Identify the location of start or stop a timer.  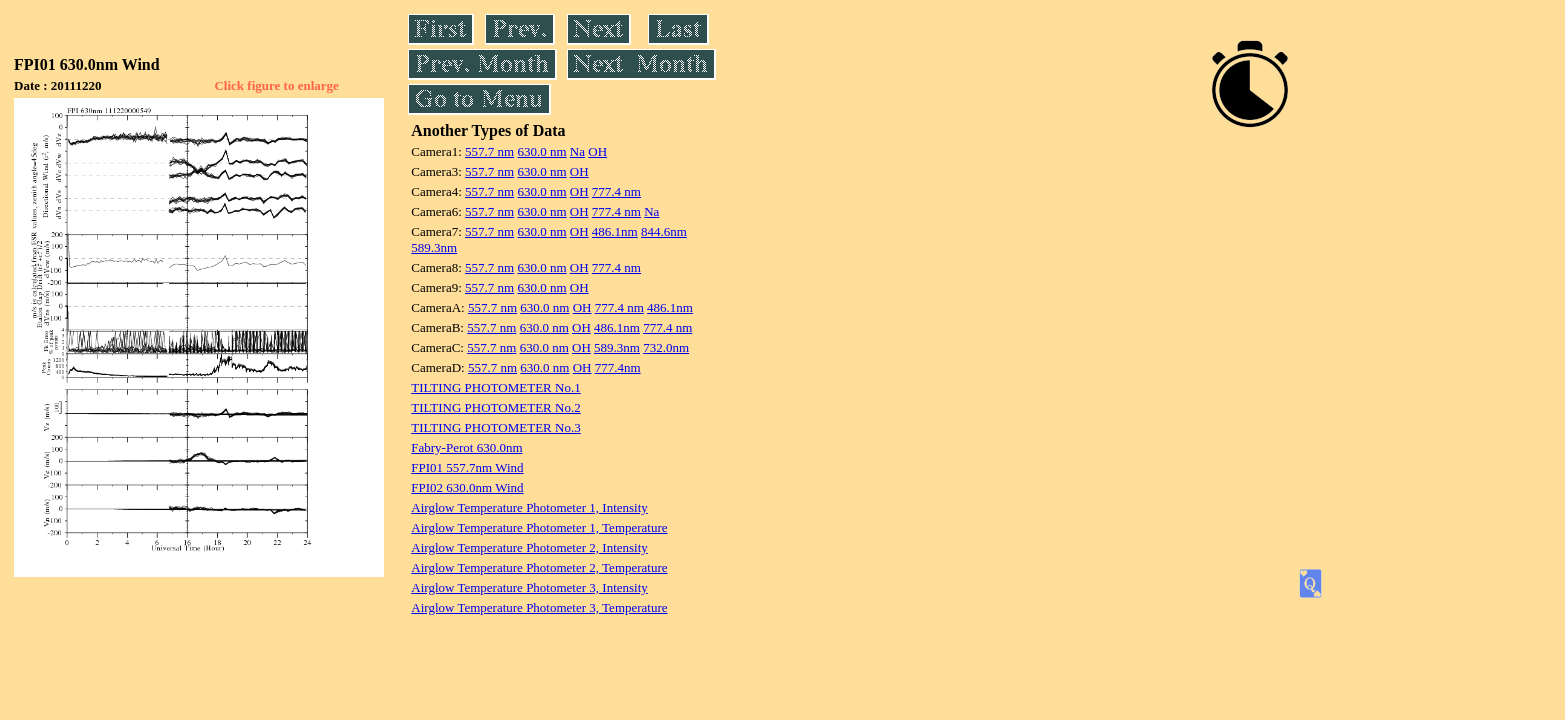
(1250, 84).